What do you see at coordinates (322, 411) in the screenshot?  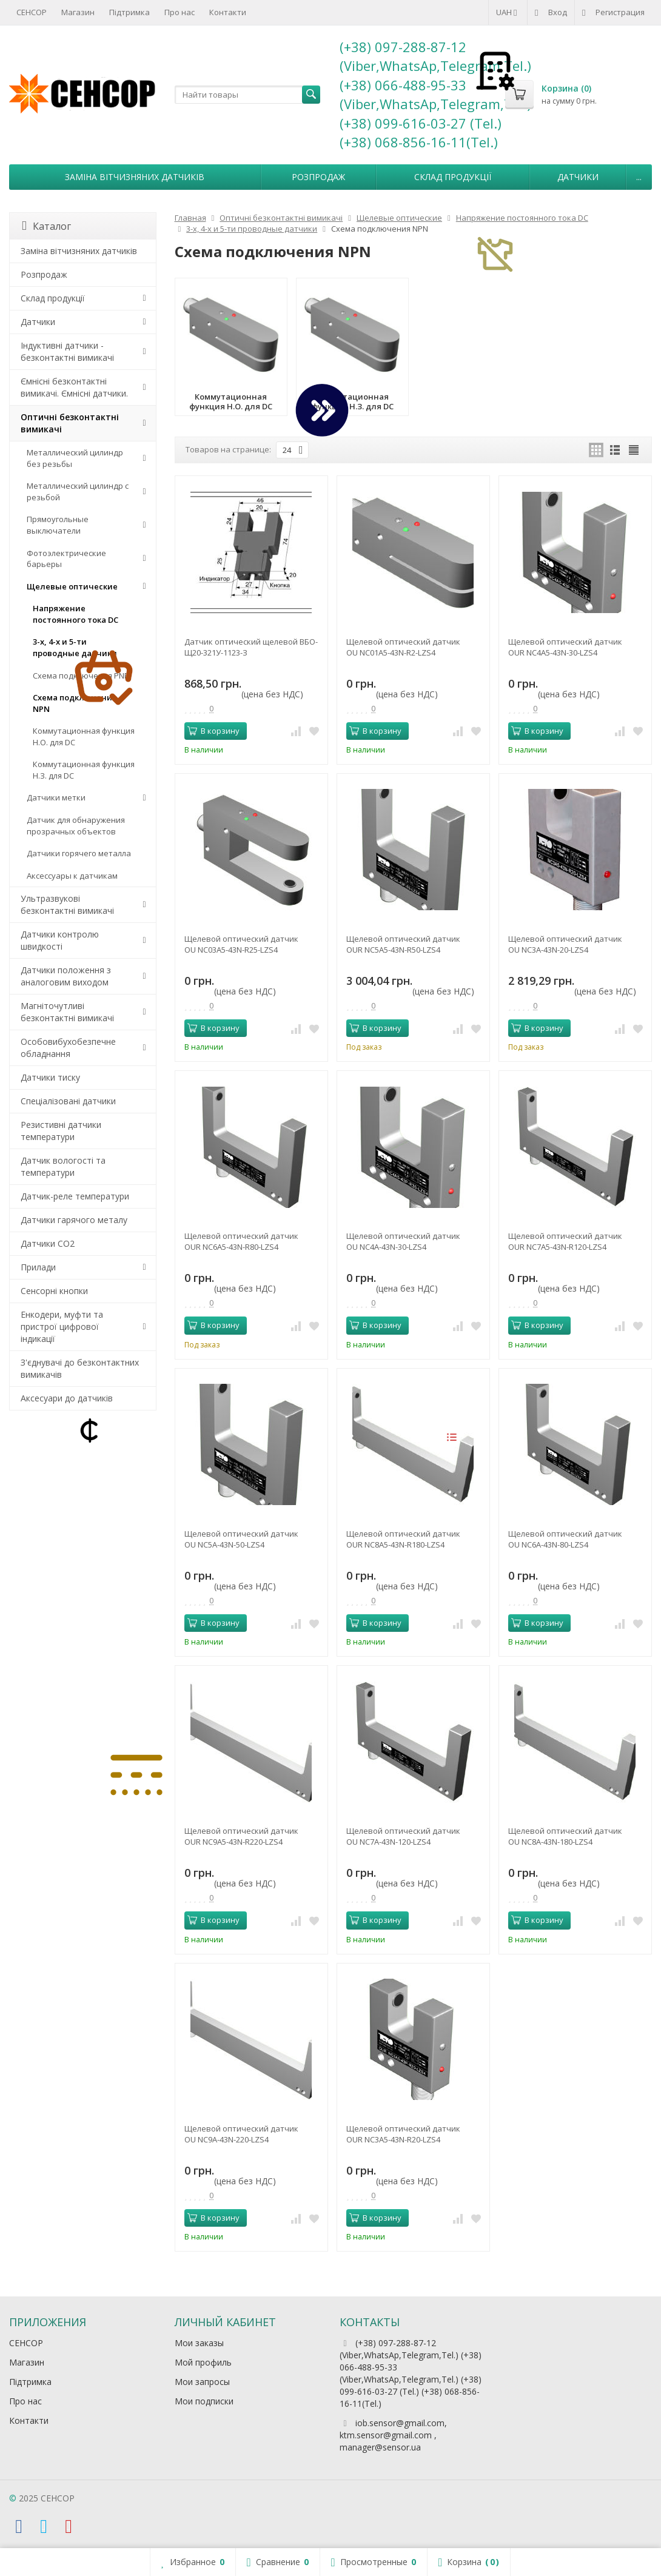 I see `skip forward or advance to next item` at bounding box center [322, 411].